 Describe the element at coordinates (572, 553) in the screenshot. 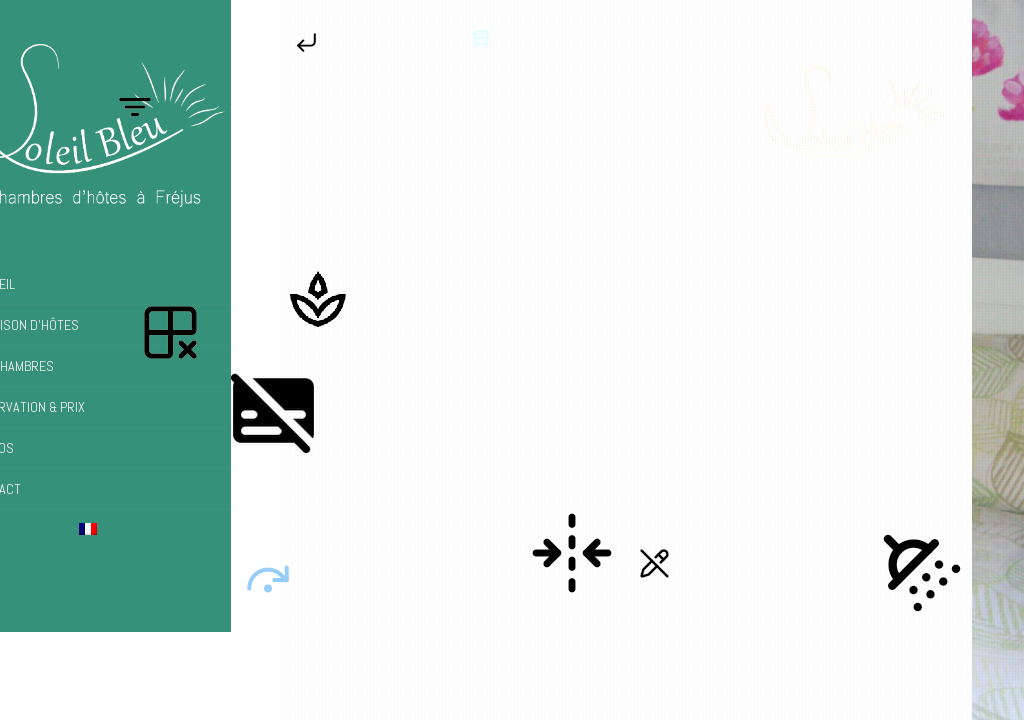

I see `collapse content horizontally` at that location.